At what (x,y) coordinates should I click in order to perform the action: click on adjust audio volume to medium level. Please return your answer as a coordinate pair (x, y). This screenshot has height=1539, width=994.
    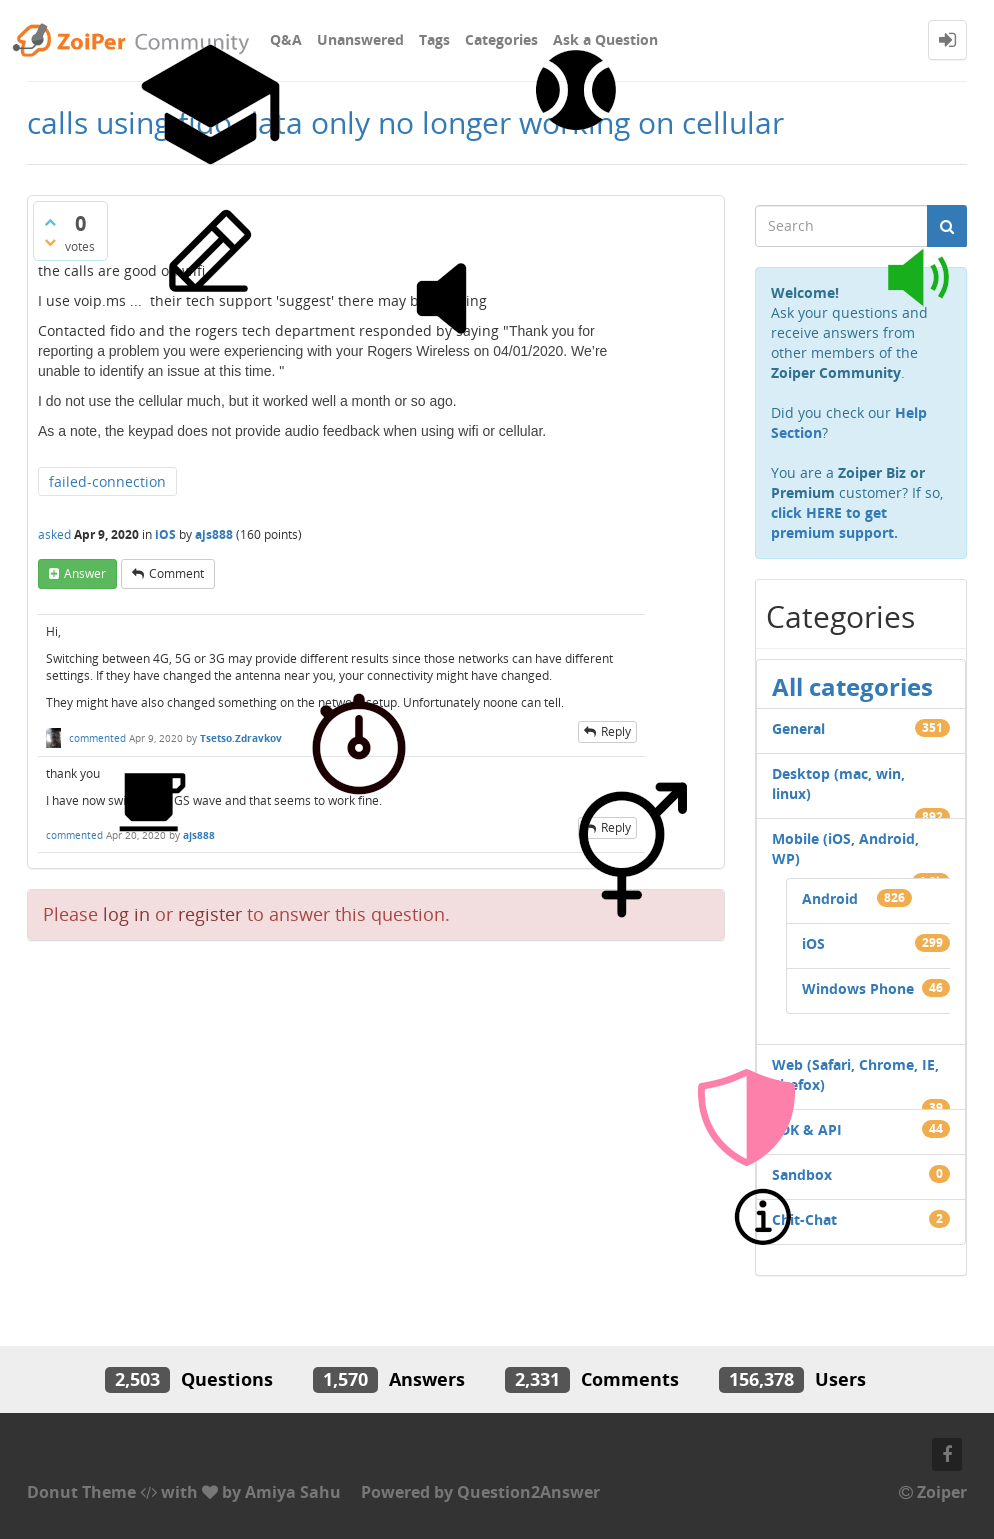
    Looking at the image, I should click on (918, 277).